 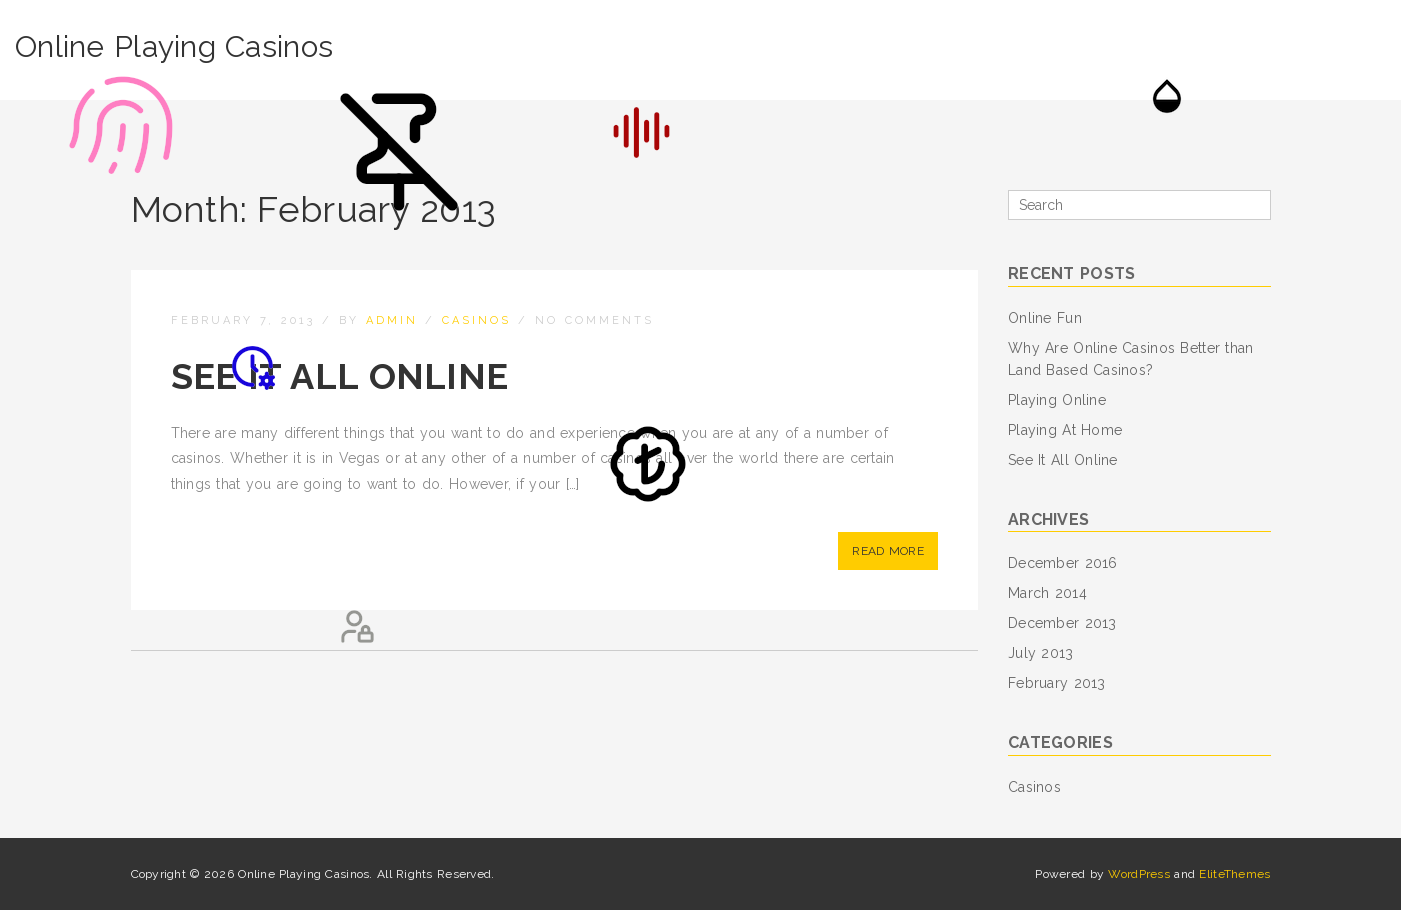 I want to click on indicates turkish lira currency or payment option, so click(x=648, y=464).